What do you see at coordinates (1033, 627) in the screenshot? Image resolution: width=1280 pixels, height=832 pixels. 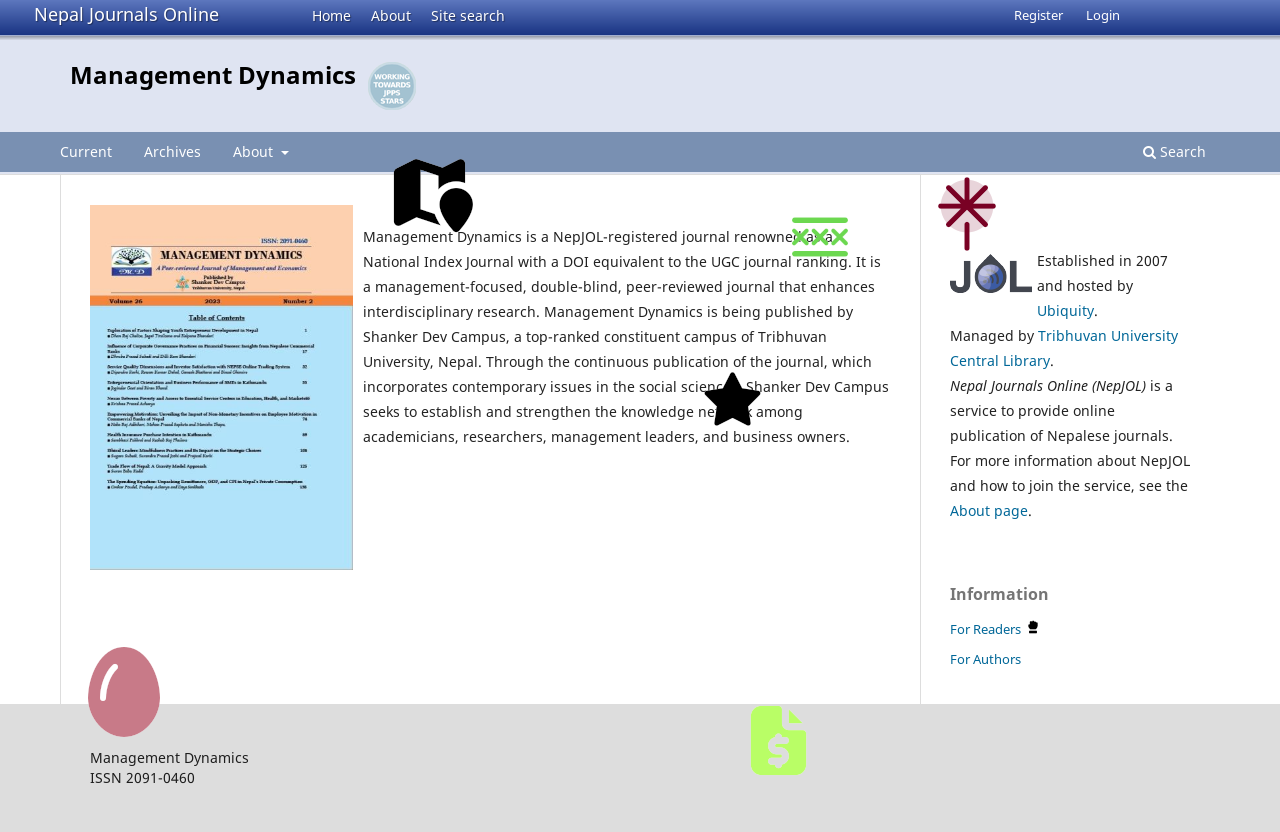 I see `indicates a fist bump or greeting gesture` at bounding box center [1033, 627].